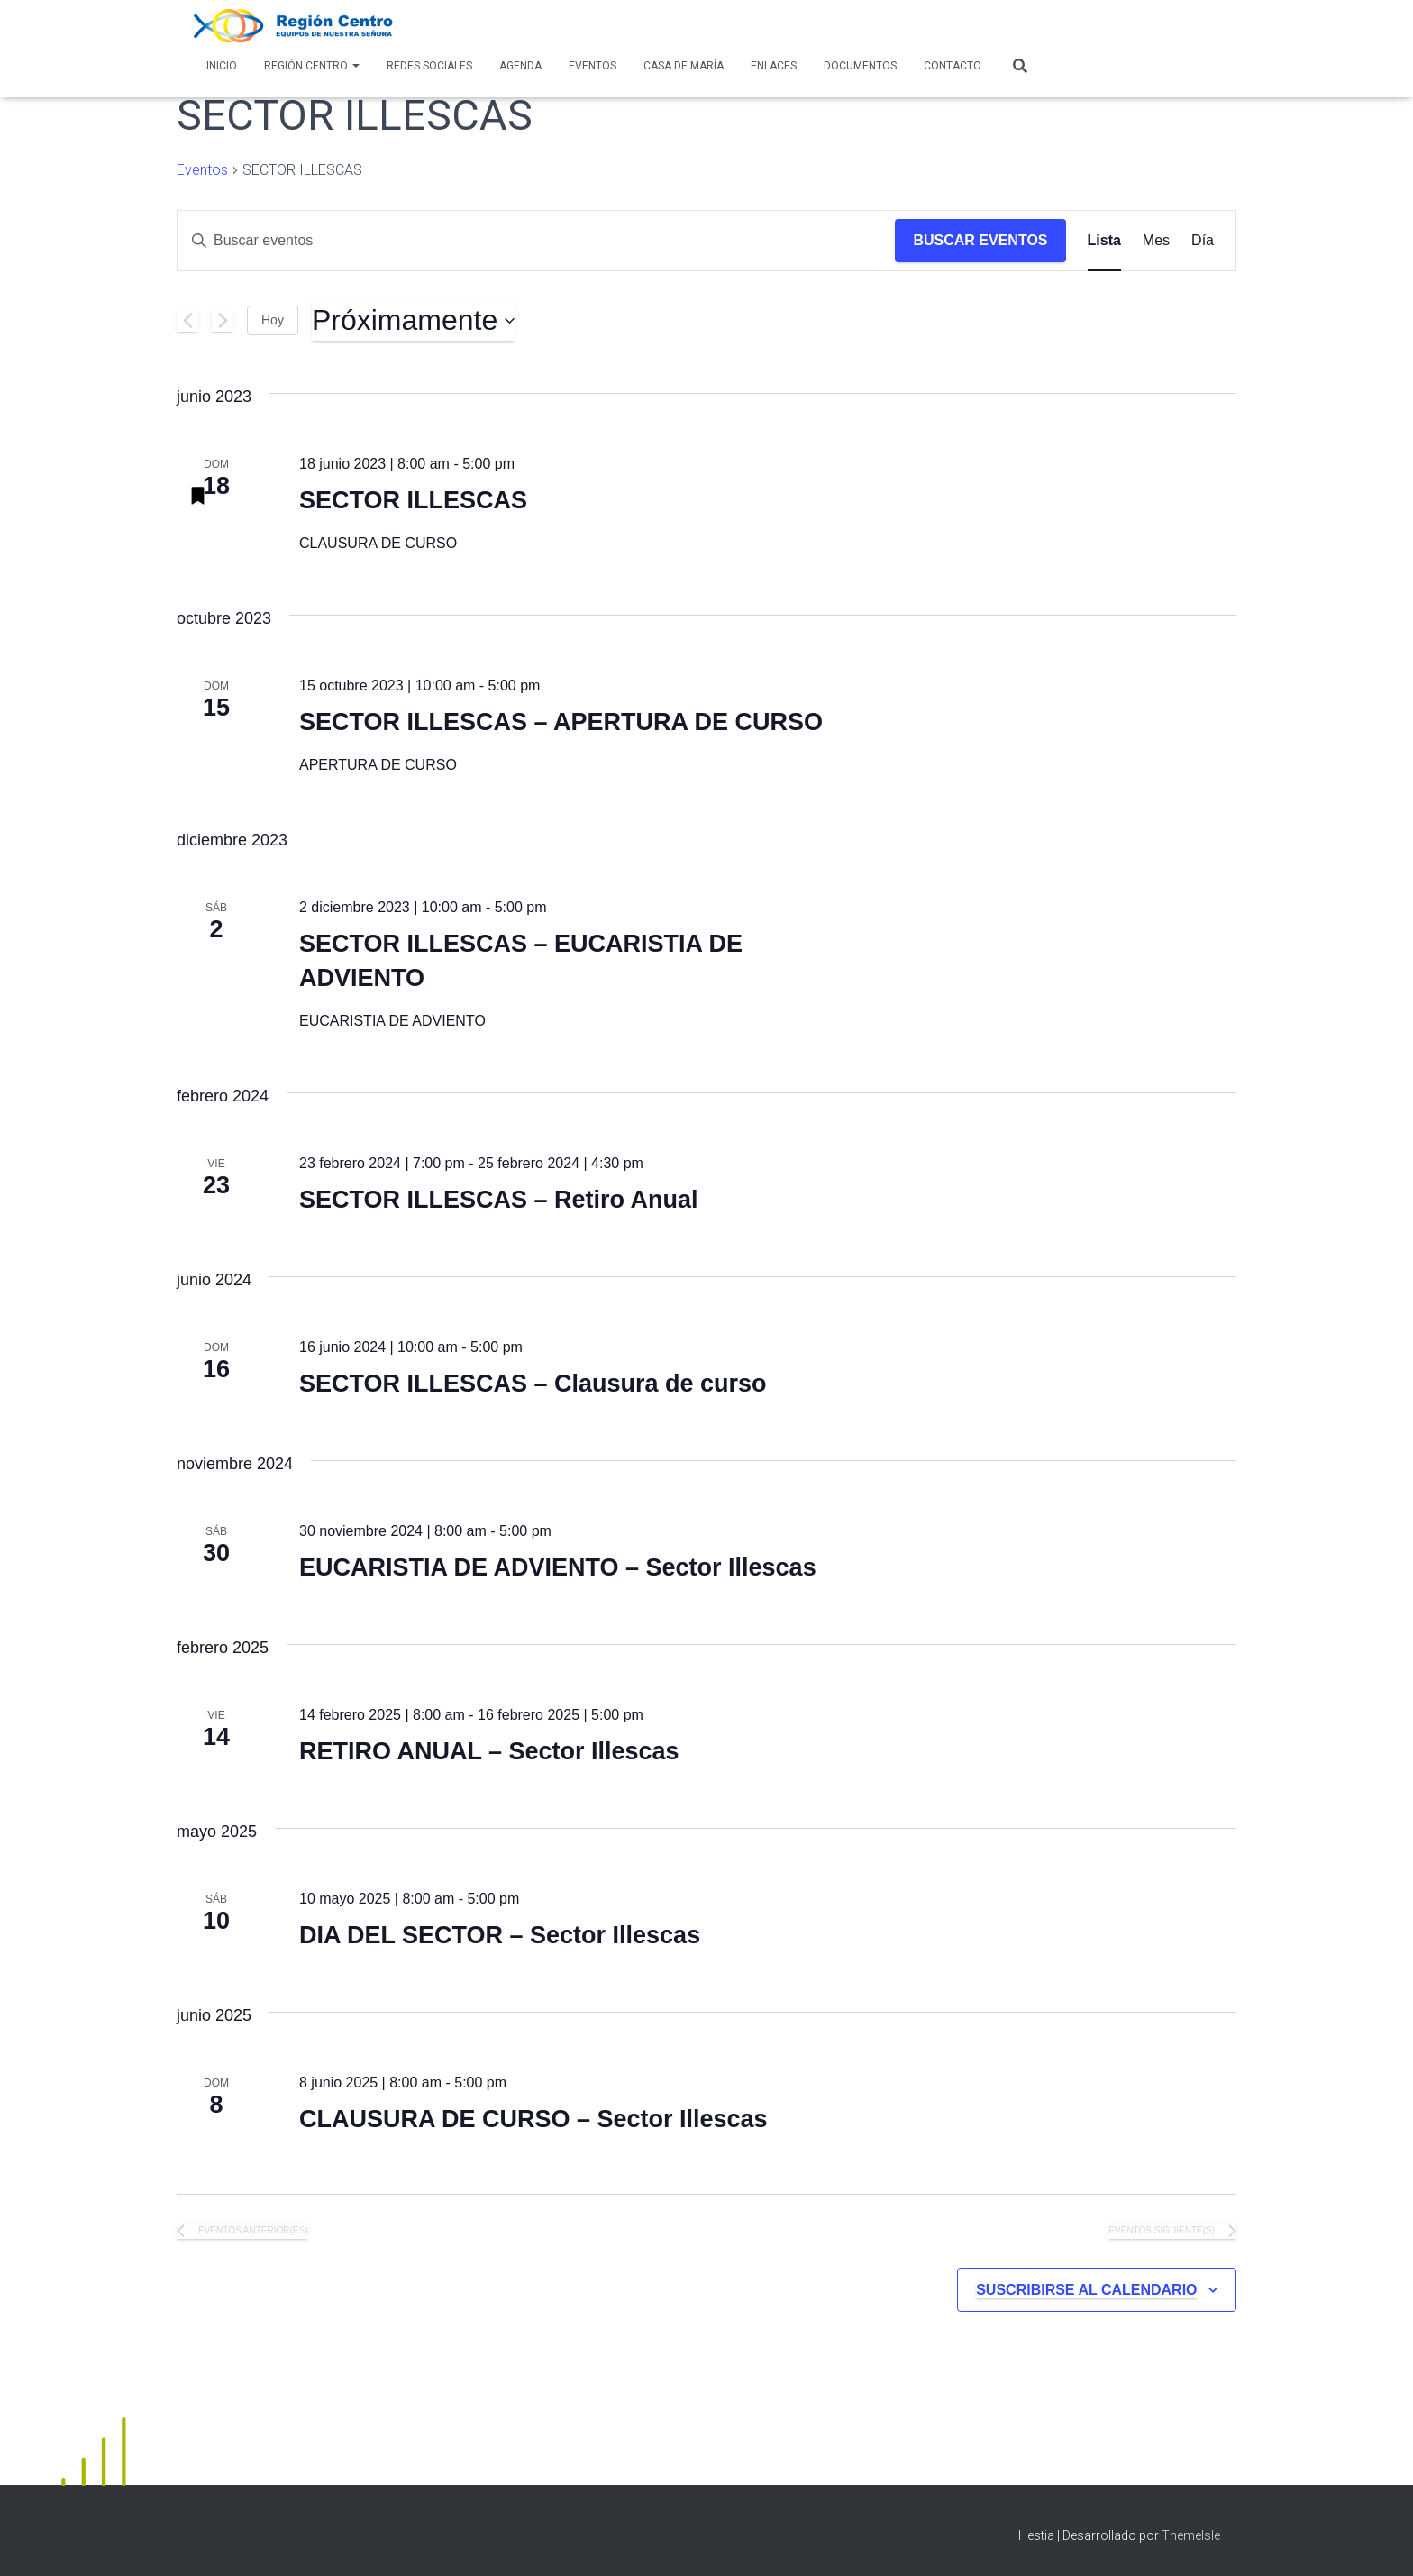  Describe the element at coordinates (107, 2447) in the screenshot. I see `indicates strong cellular network signal` at that location.